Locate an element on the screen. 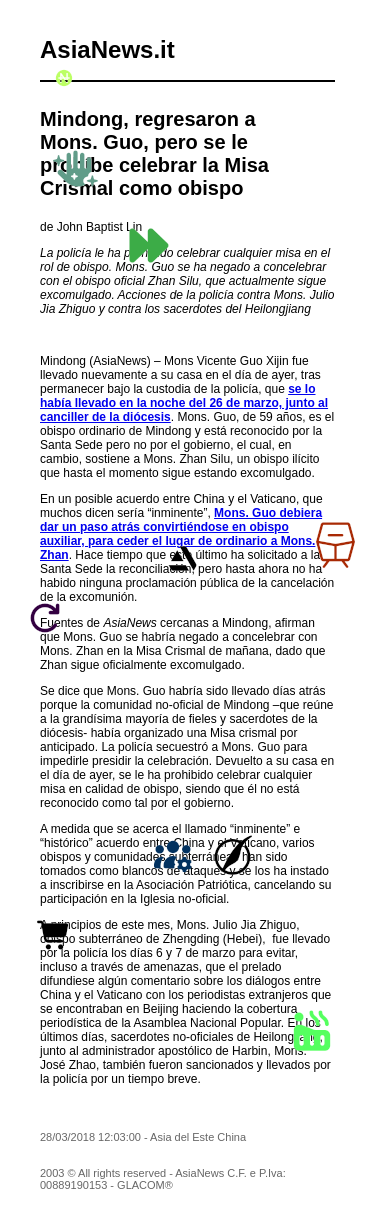  pied piper company logo is located at coordinates (232, 855).